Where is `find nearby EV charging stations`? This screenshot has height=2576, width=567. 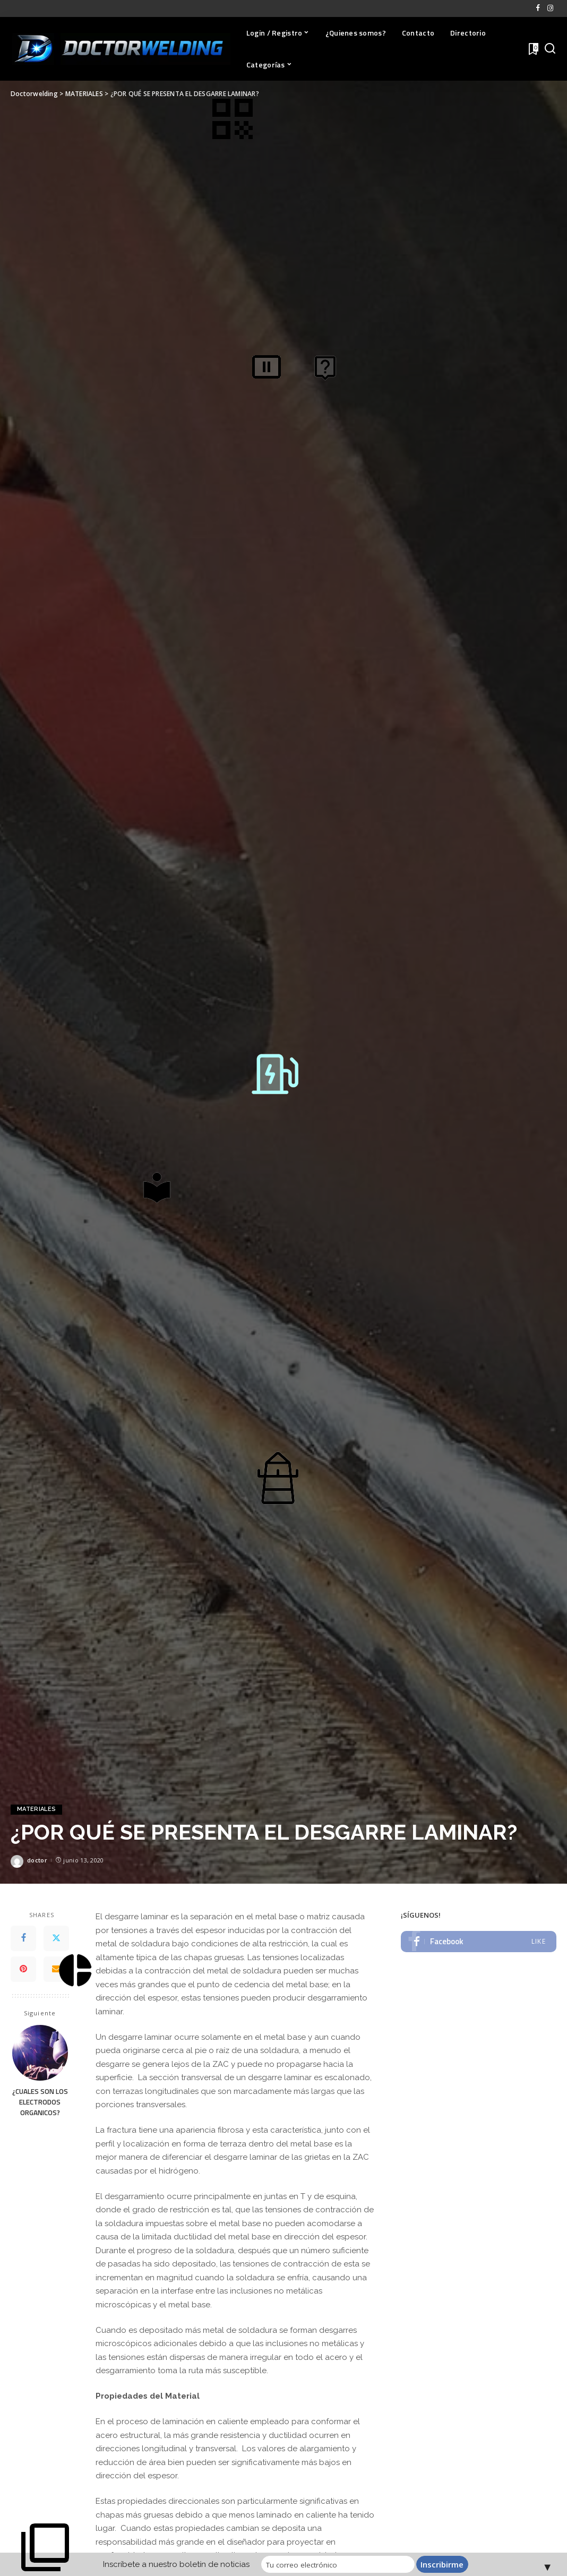
find nearby EV charging stations is located at coordinates (273, 1074).